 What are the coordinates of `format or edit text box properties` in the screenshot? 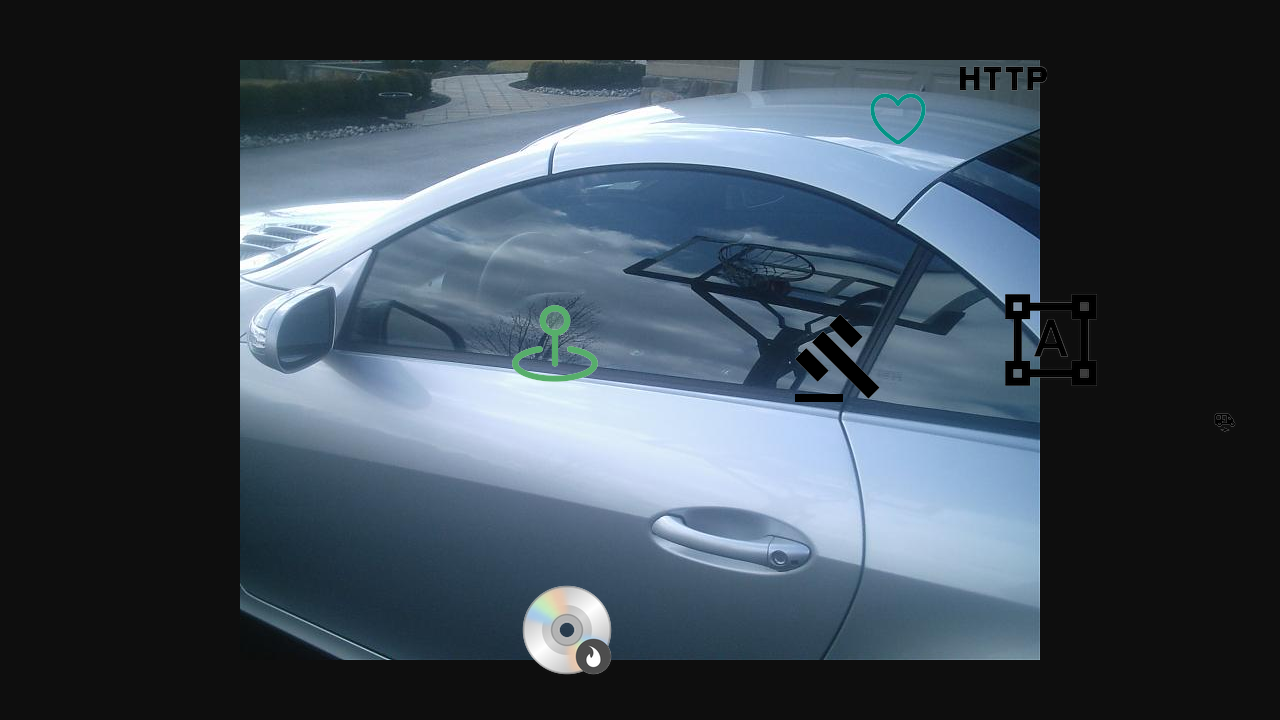 It's located at (1051, 340).